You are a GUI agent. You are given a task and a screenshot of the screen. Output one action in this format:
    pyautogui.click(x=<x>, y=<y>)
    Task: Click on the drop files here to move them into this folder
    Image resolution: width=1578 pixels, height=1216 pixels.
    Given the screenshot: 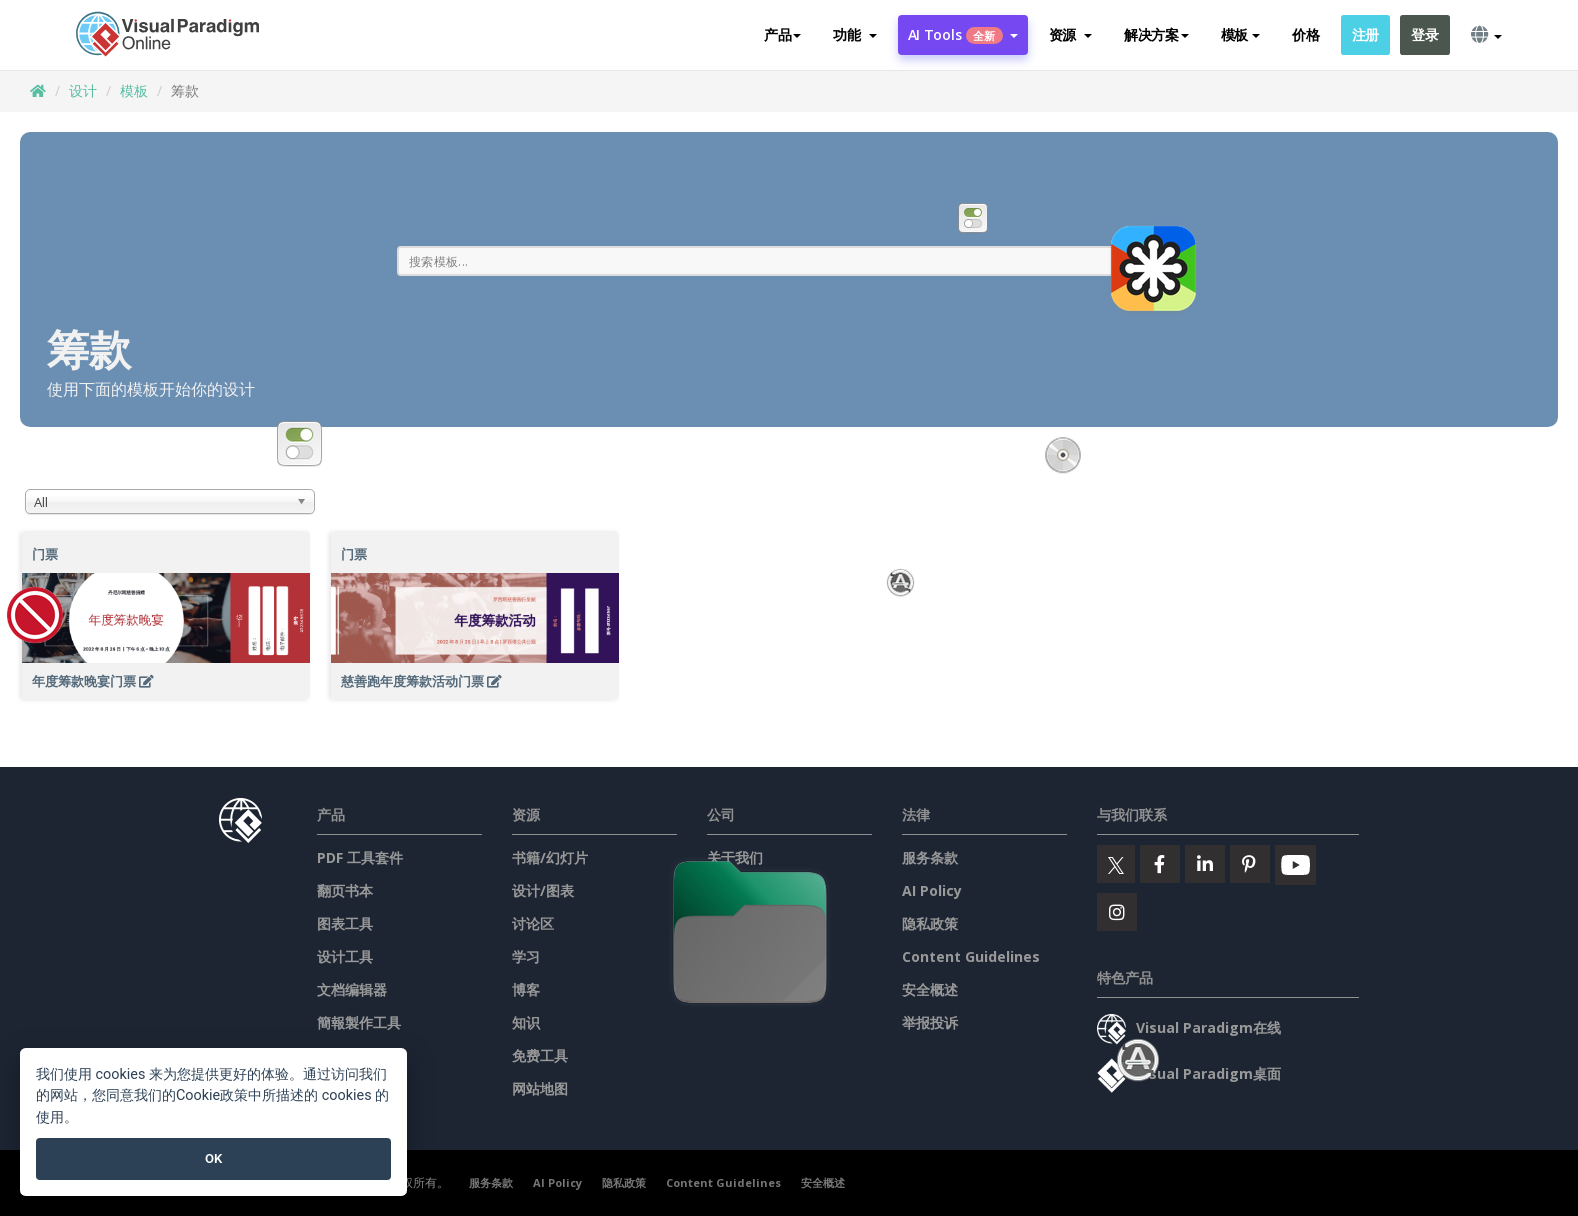 What is the action you would take?
    pyautogui.click(x=750, y=932)
    